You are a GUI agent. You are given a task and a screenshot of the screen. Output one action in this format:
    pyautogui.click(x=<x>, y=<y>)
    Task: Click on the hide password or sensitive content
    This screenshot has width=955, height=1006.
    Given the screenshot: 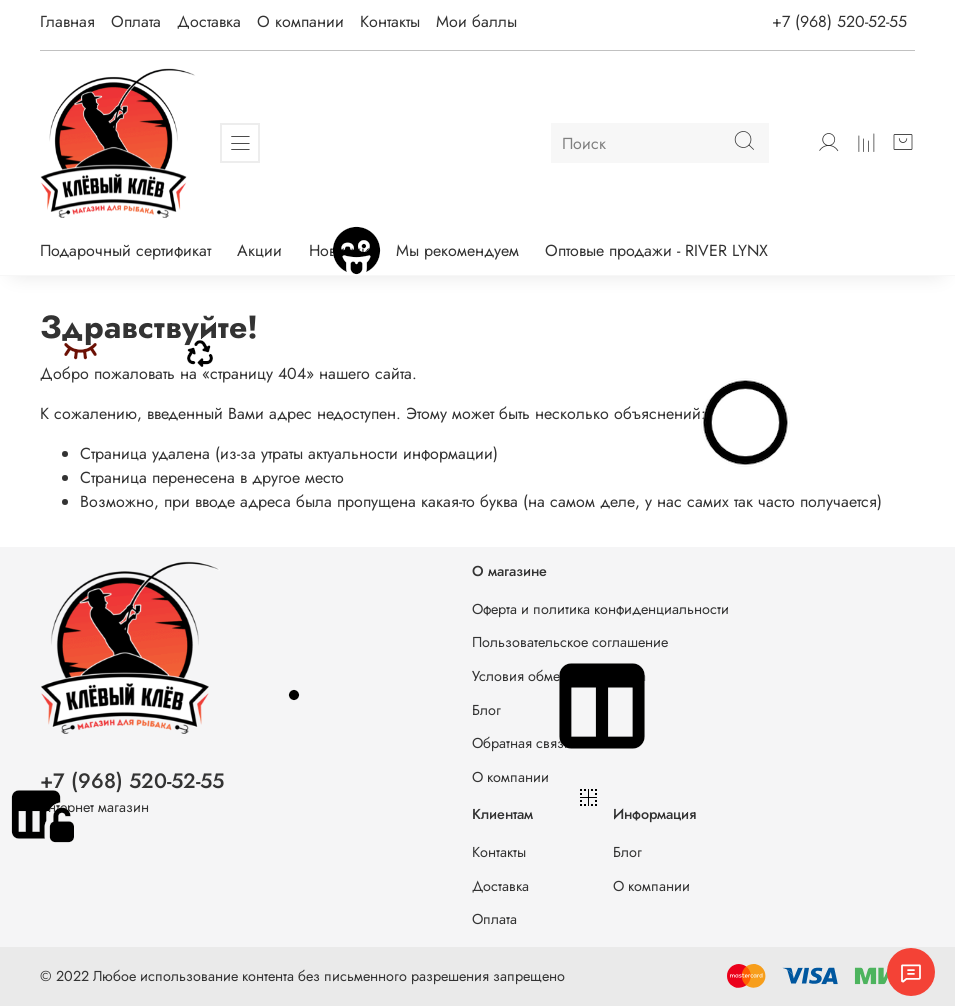 What is the action you would take?
    pyautogui.click(x=80, y=349)
    